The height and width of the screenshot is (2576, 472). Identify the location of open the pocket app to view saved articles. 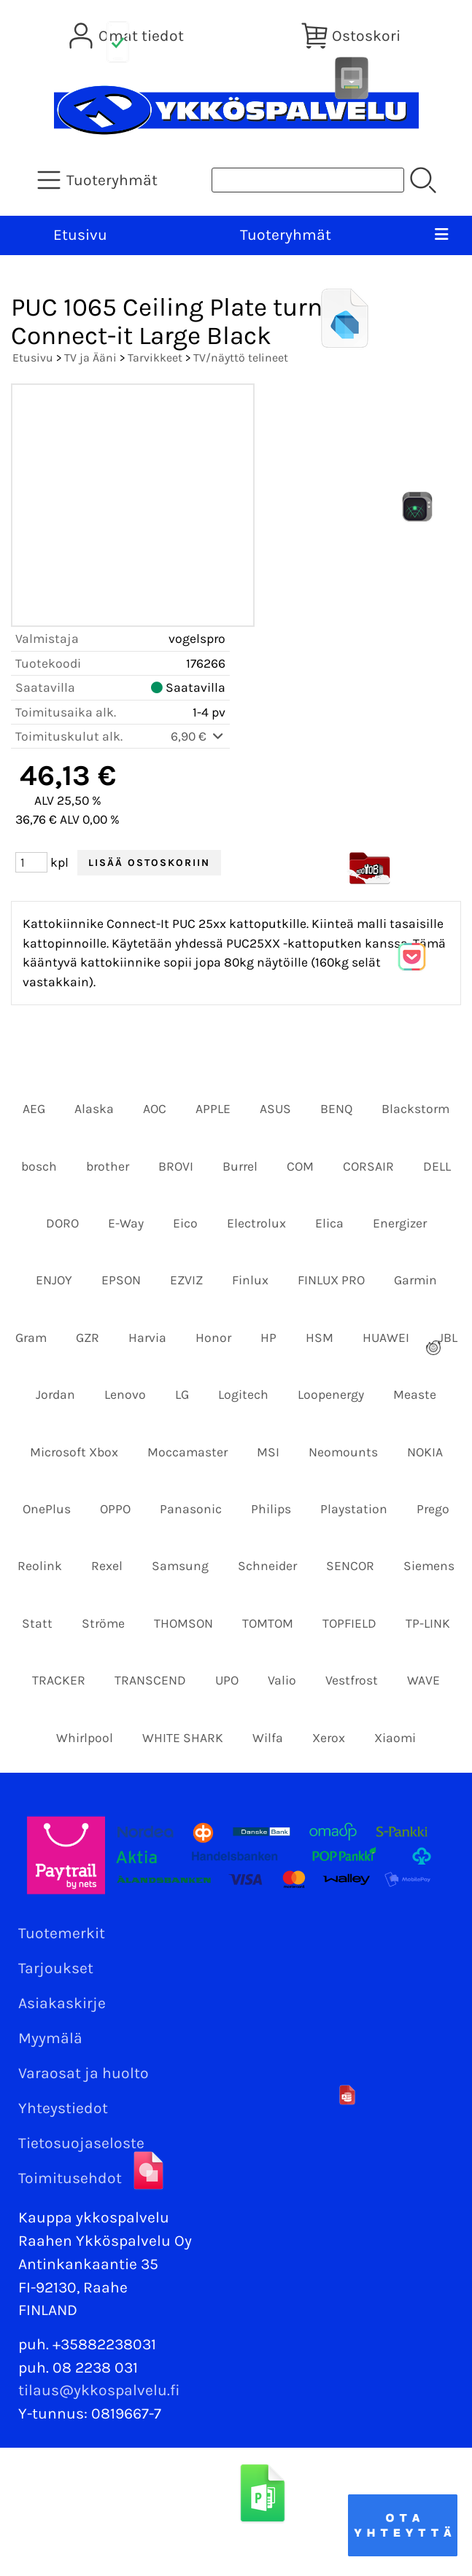
(411, 956).